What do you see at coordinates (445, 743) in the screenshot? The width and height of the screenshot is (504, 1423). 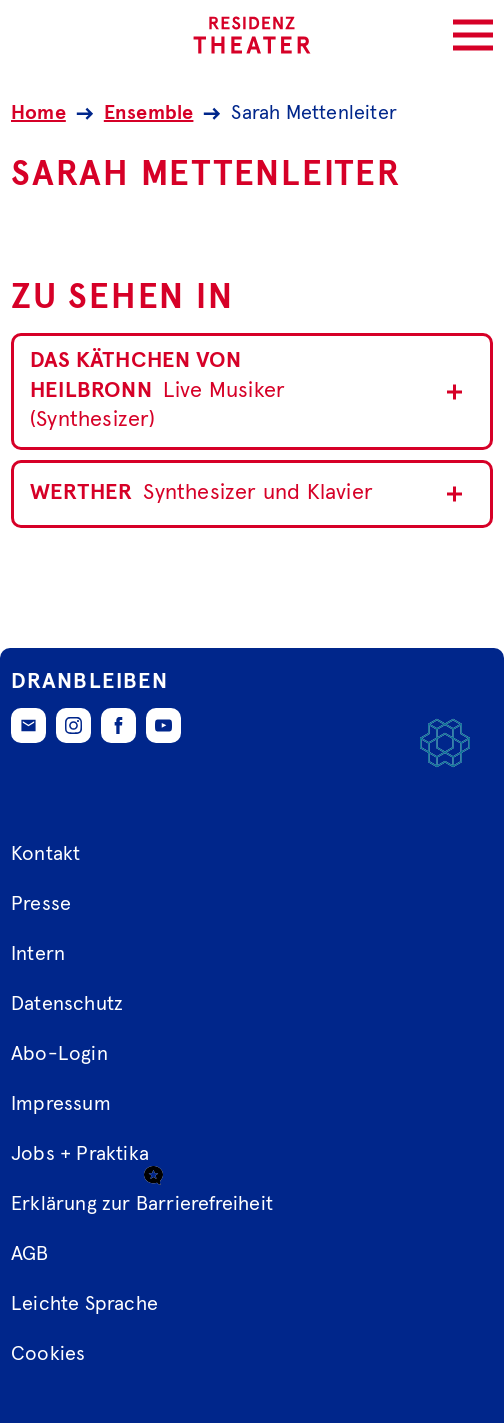 I see `OpenAI Gym logo` at bounding box center [445, 743].